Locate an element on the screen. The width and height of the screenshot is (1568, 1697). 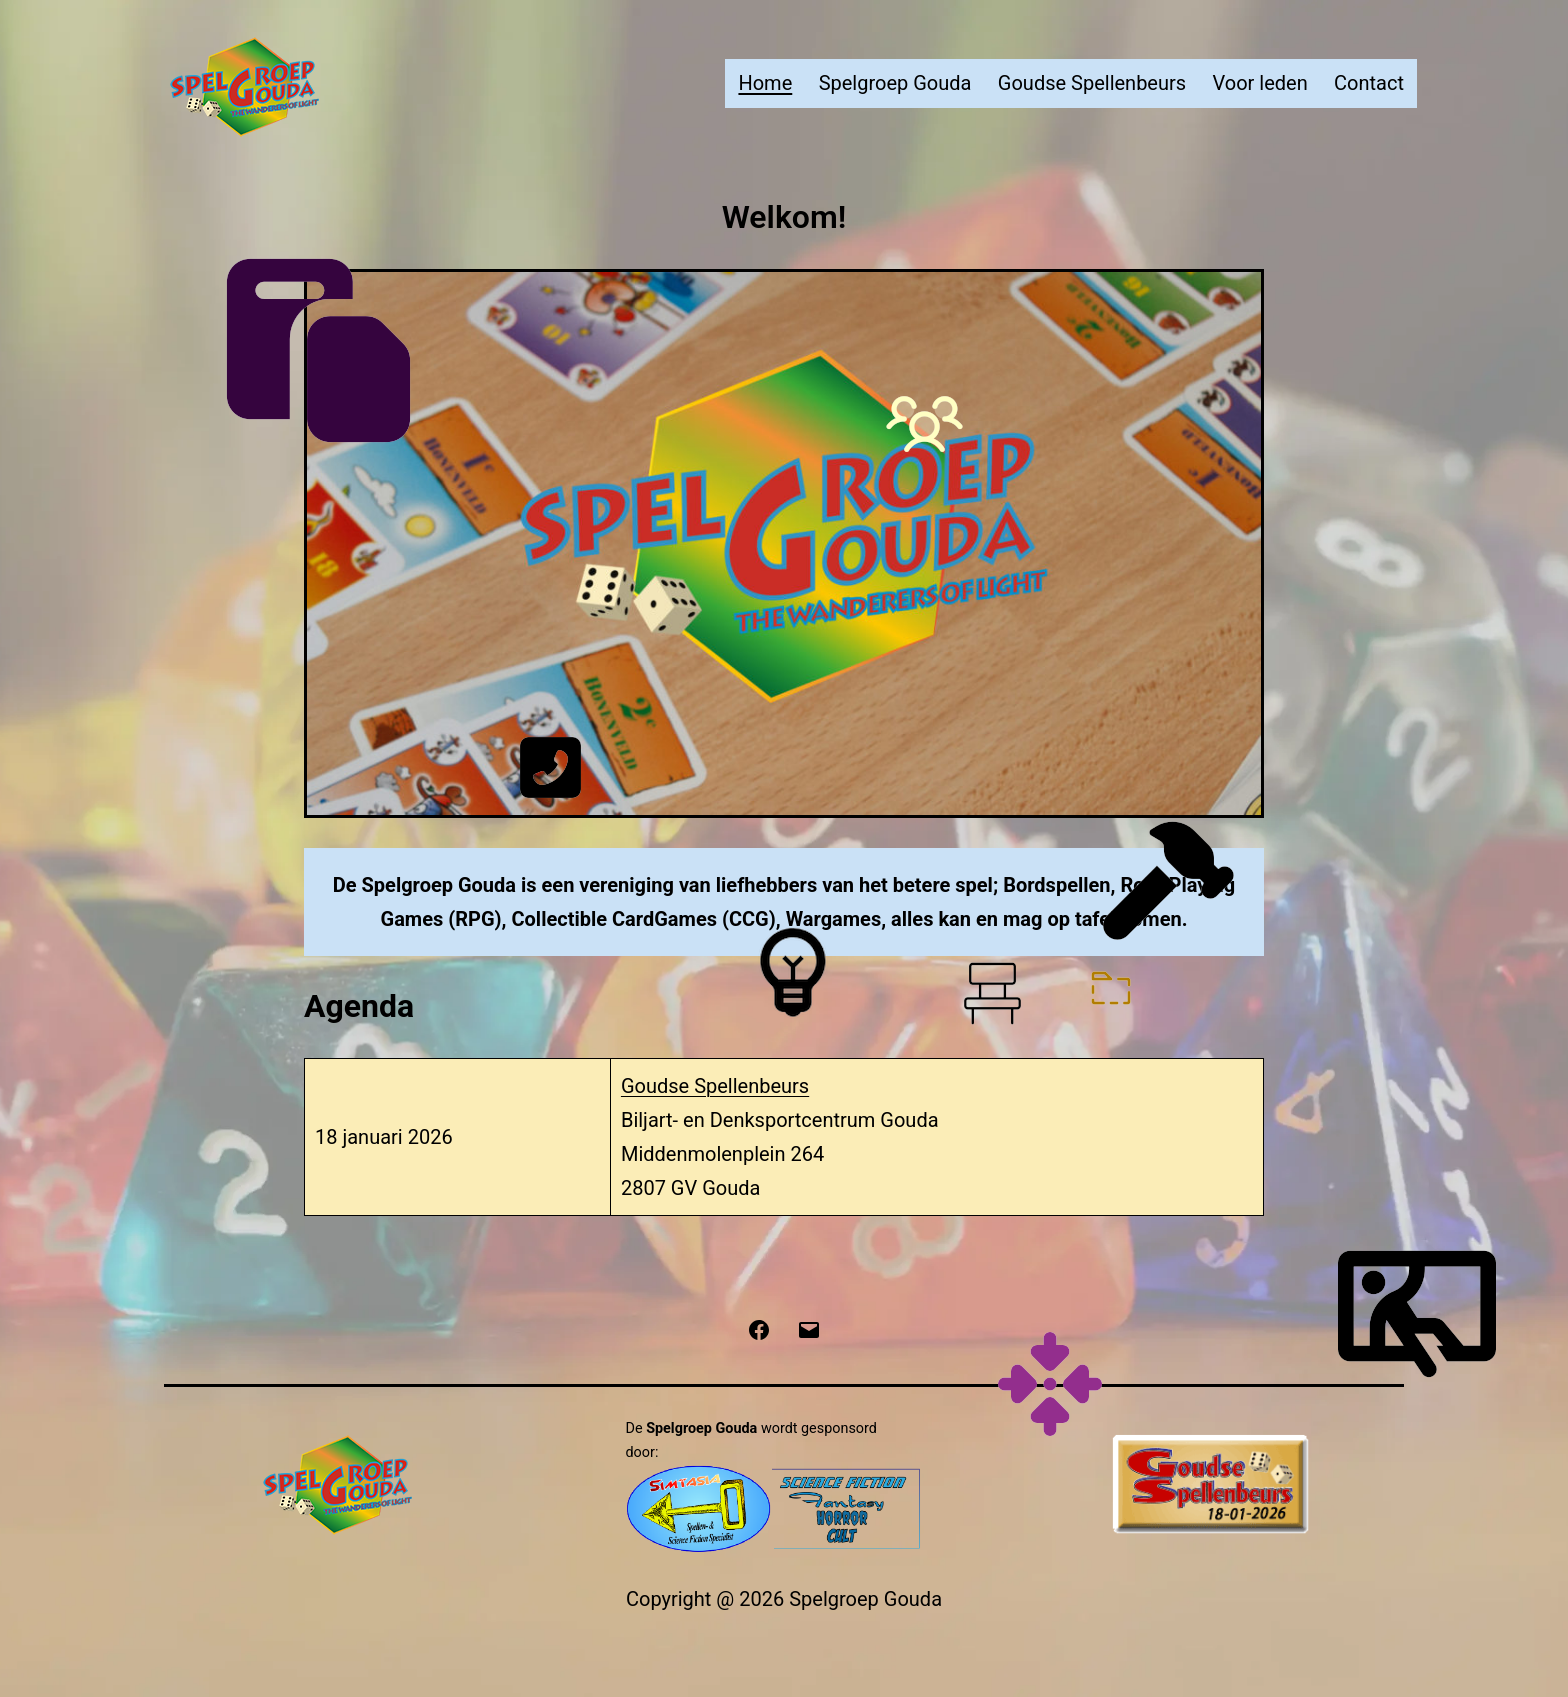
copy content to clipboard is located at coordinates (318, 350).